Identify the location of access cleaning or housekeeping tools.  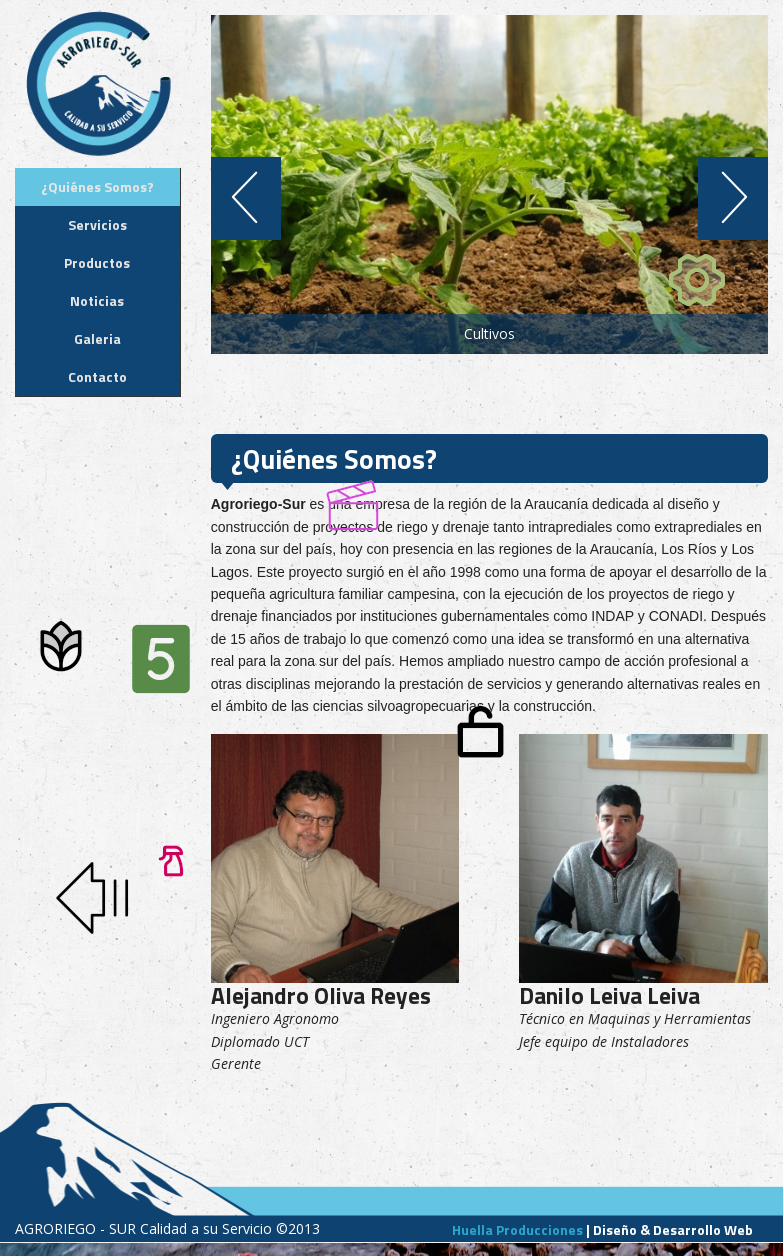
(172, 861).